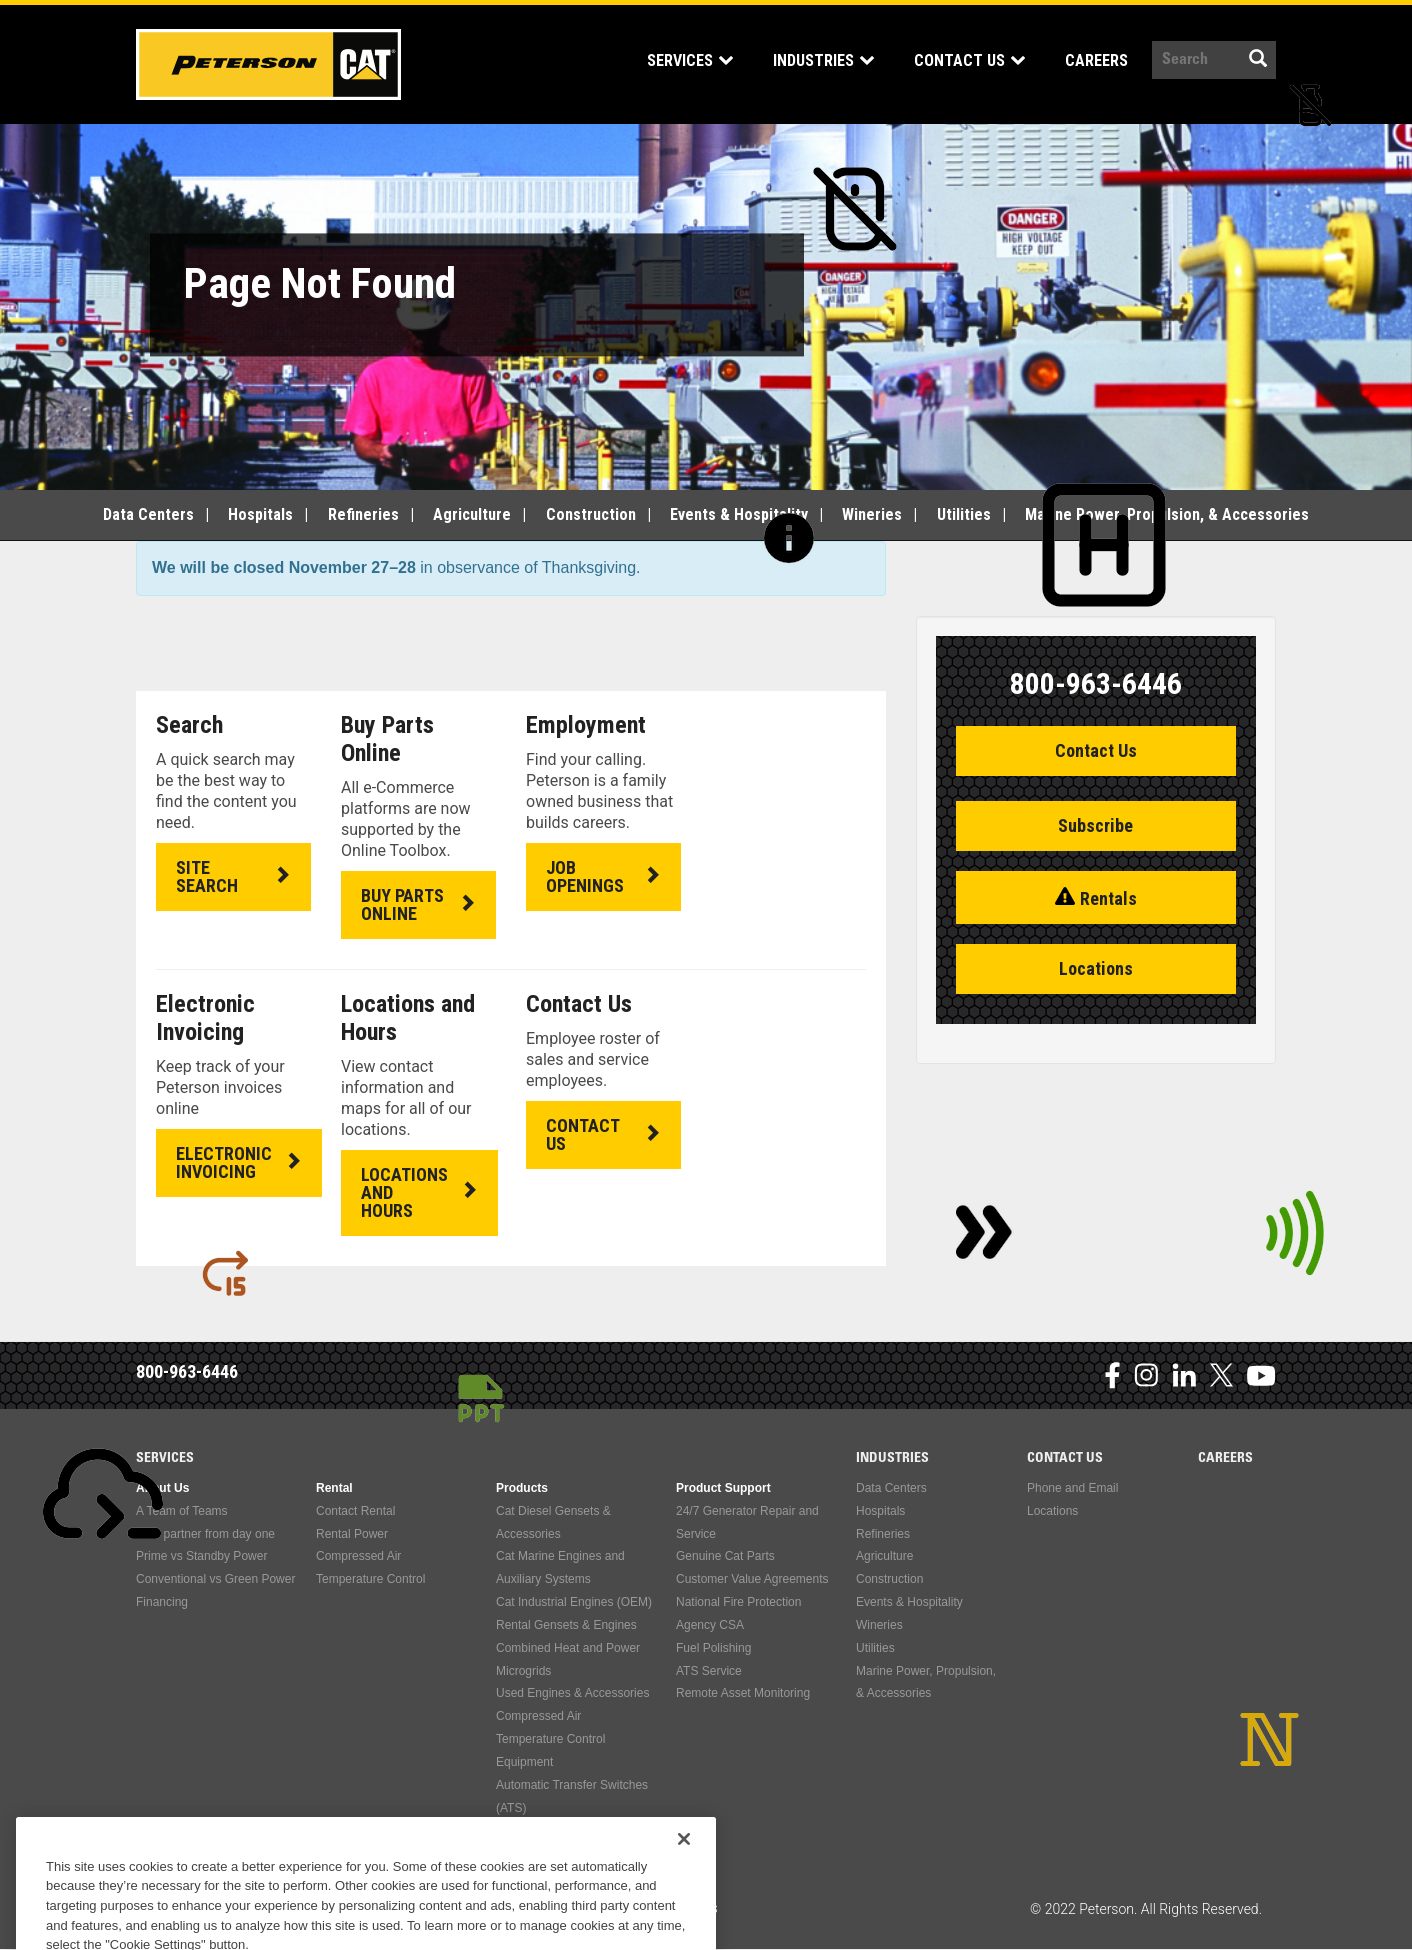 The image size is (1412, 1950). What do you see at coordinates (1293, 1233) in the screenshot?
I see `tap to pay or use contactless payment` at bounding box center [1293, 1233].